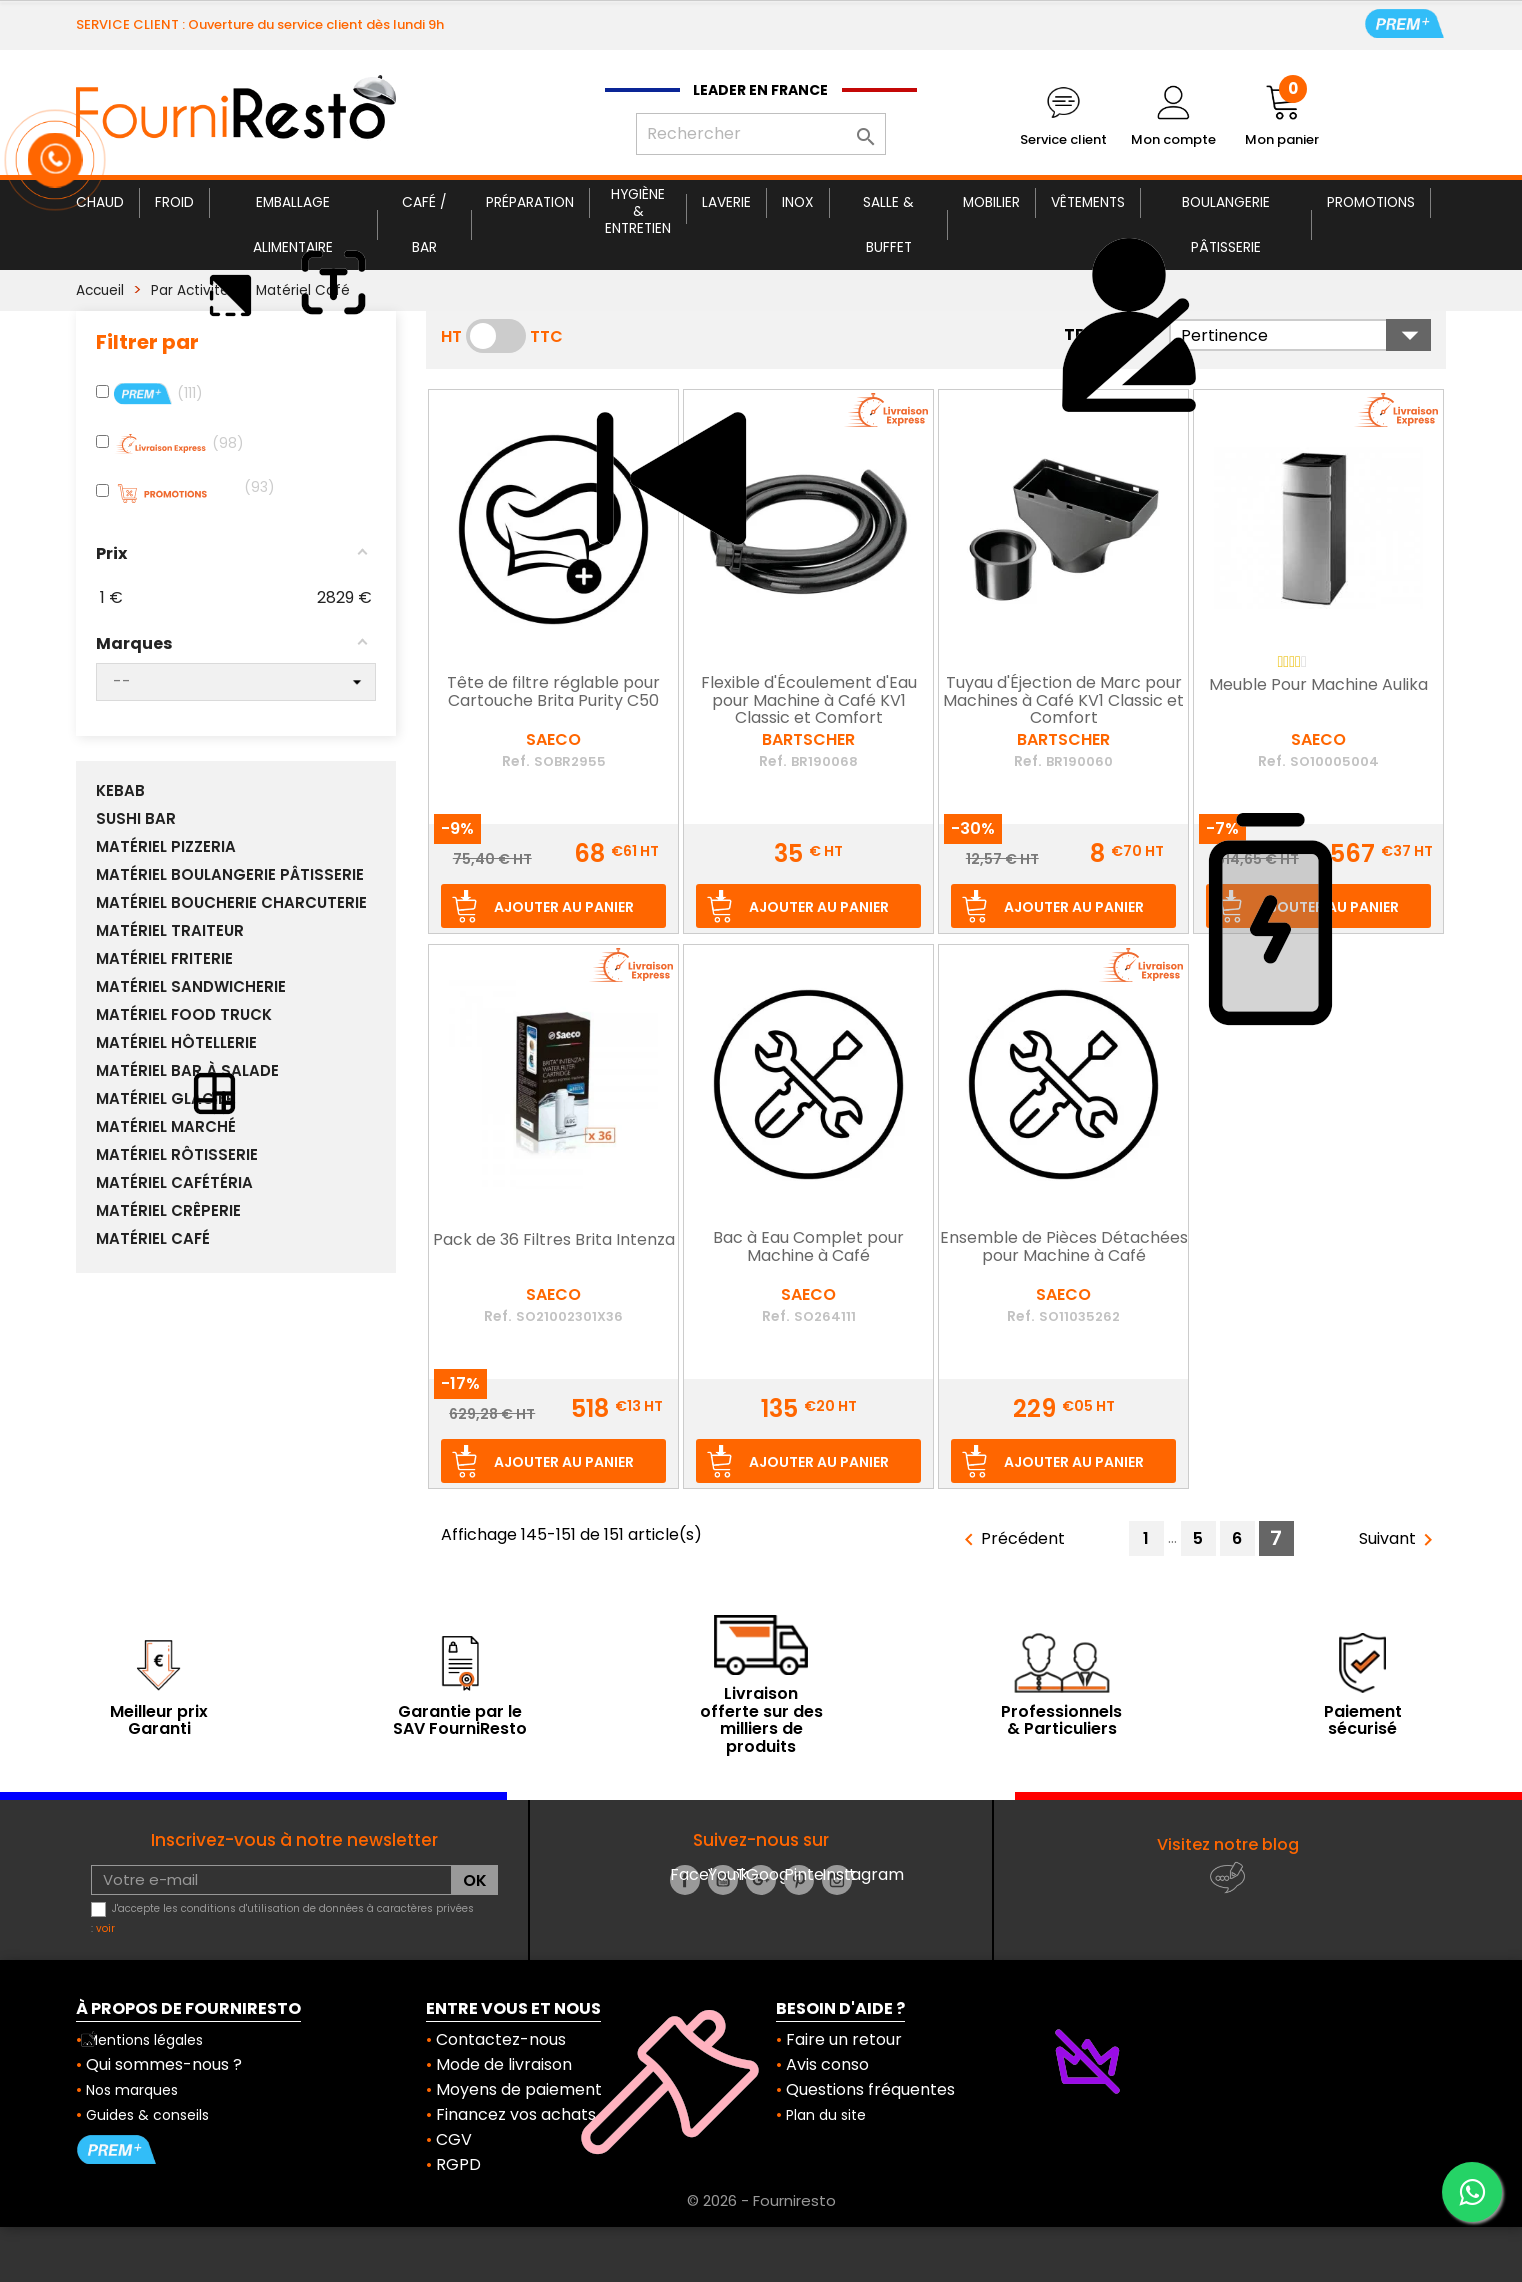 The height and width of the screenshot is (2282, 1522). I want to click on view treemap visualization, so click(214, 1093).